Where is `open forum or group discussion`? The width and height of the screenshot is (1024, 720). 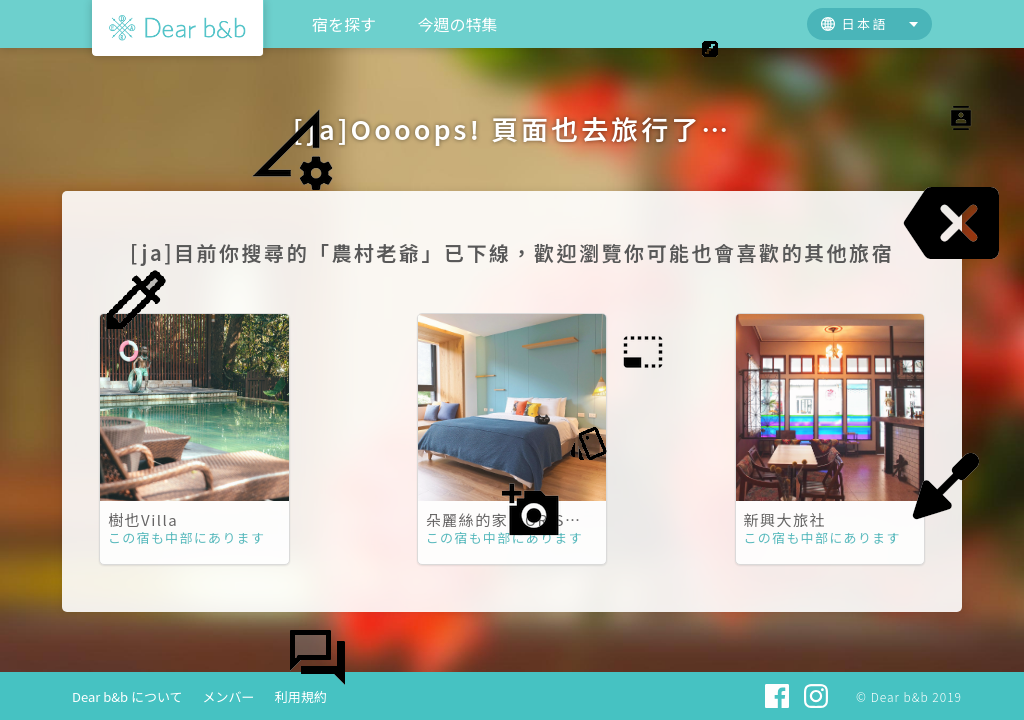
open forum or group discussion is located at coordinates (317, 657).